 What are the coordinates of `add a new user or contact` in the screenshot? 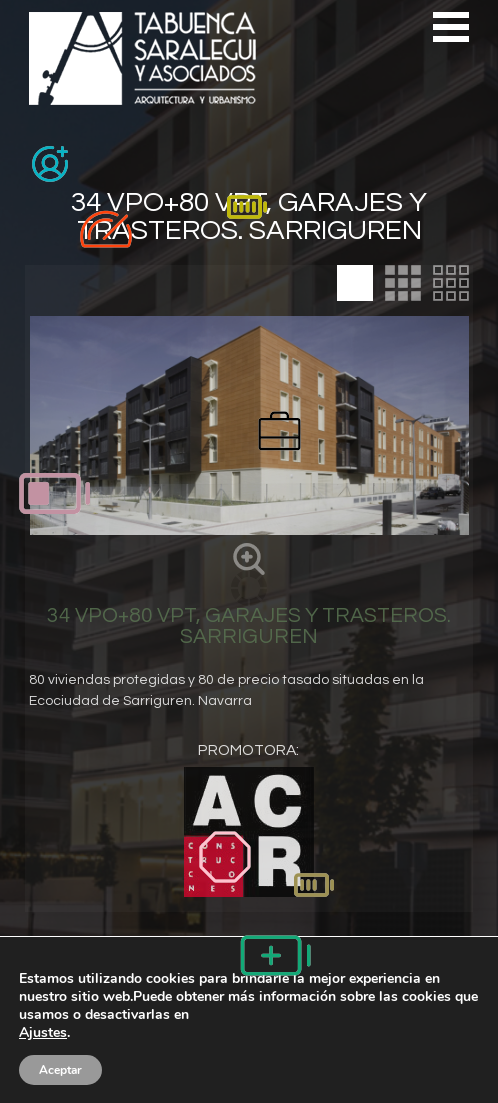 It's located at (50, 164).